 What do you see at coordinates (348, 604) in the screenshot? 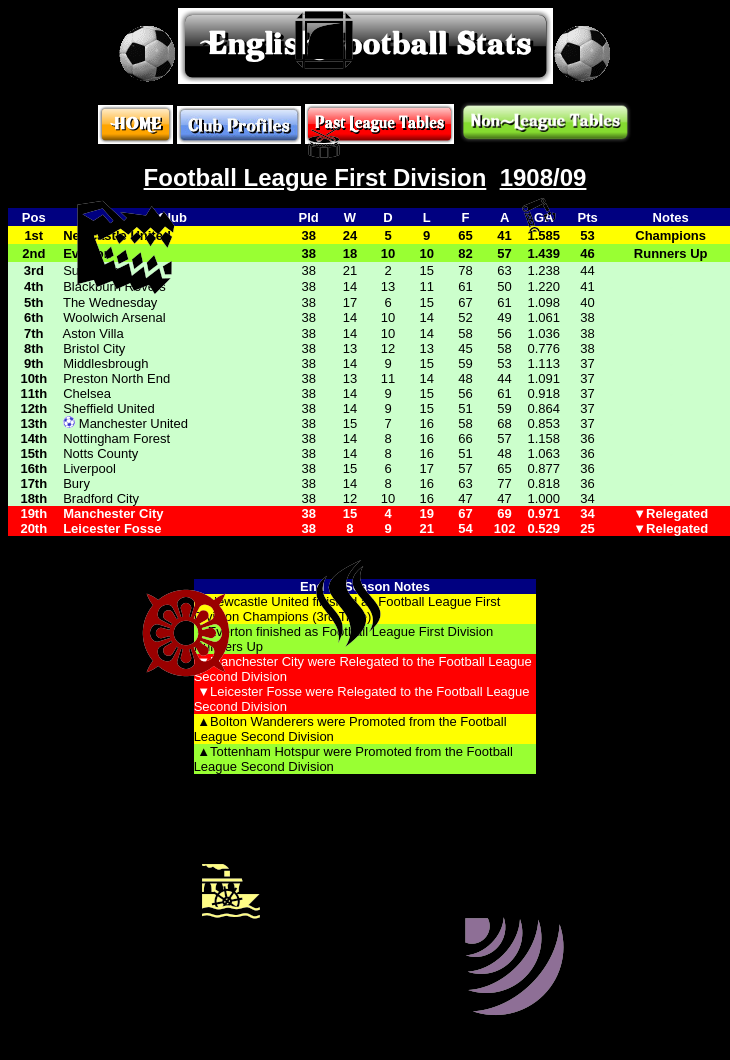
I see `indicates heat or high temperature status` at bounding box center [348, 604].